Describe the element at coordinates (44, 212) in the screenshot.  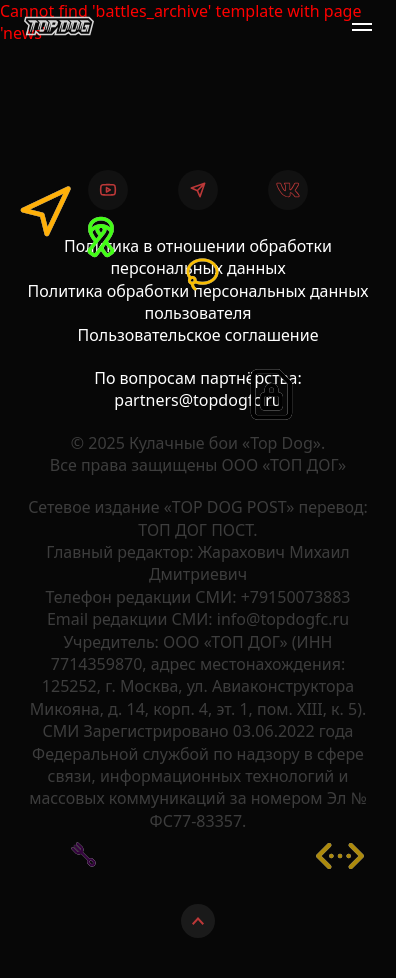
I see `navigate to current location` at that location.